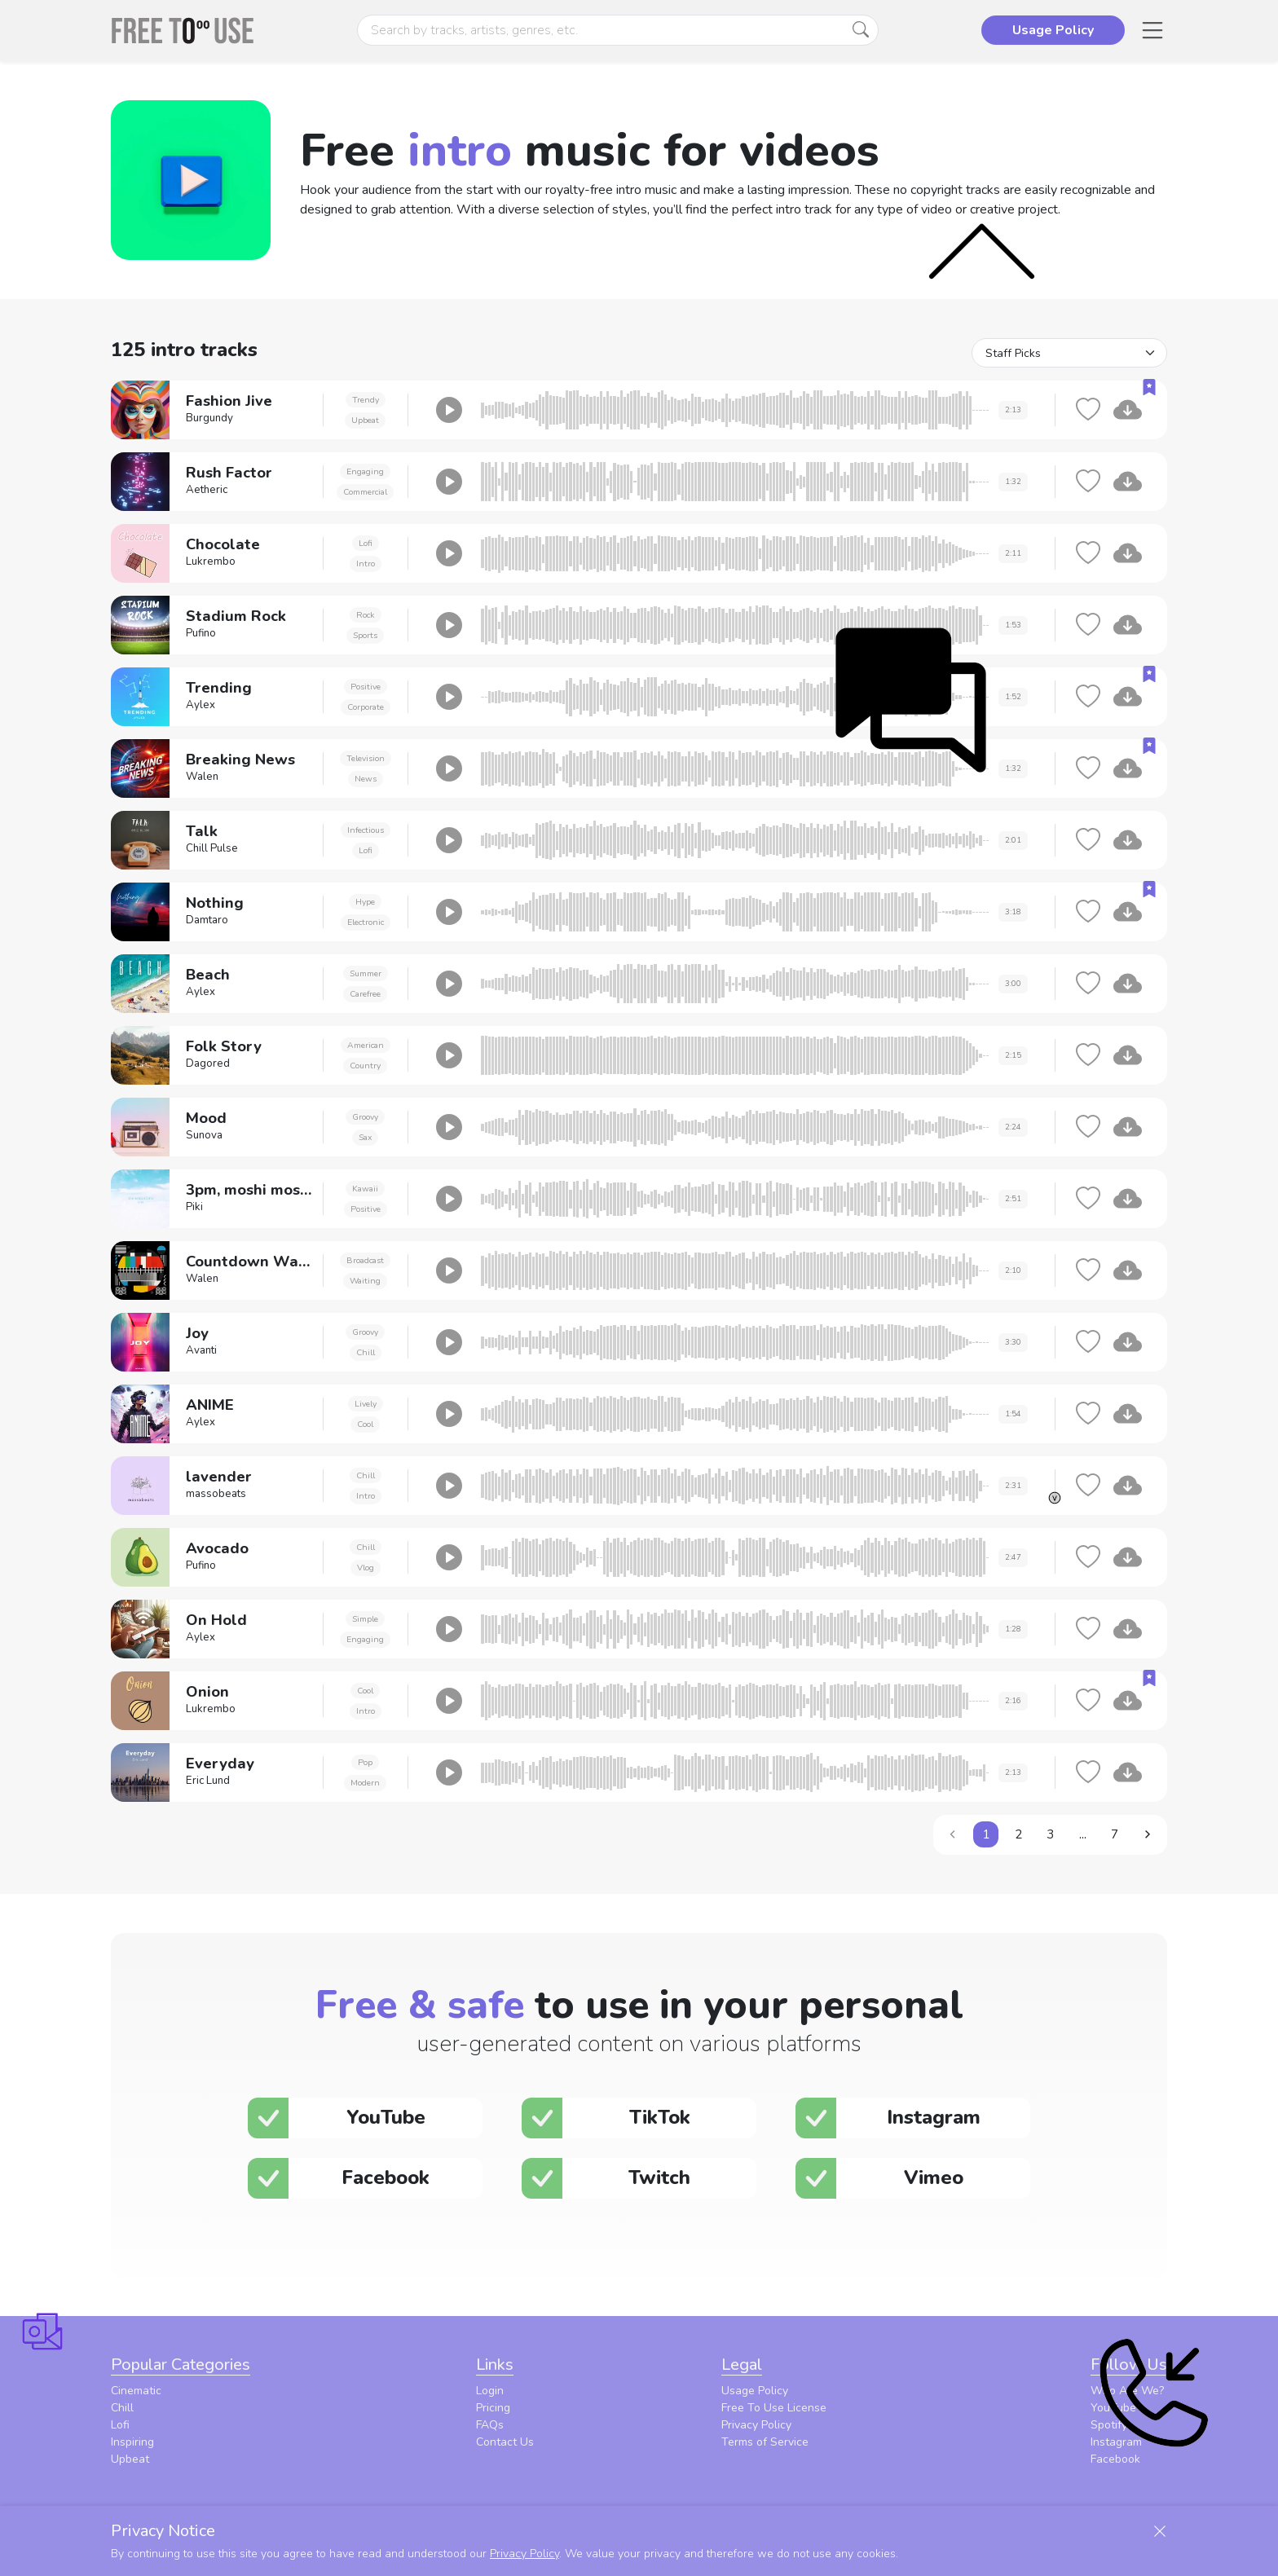 The image size is (1278, 2576). Describe the element at coordinates (1055, 1498) in the screenshot. I see `indicates an item or option labeled "V"` at that location.